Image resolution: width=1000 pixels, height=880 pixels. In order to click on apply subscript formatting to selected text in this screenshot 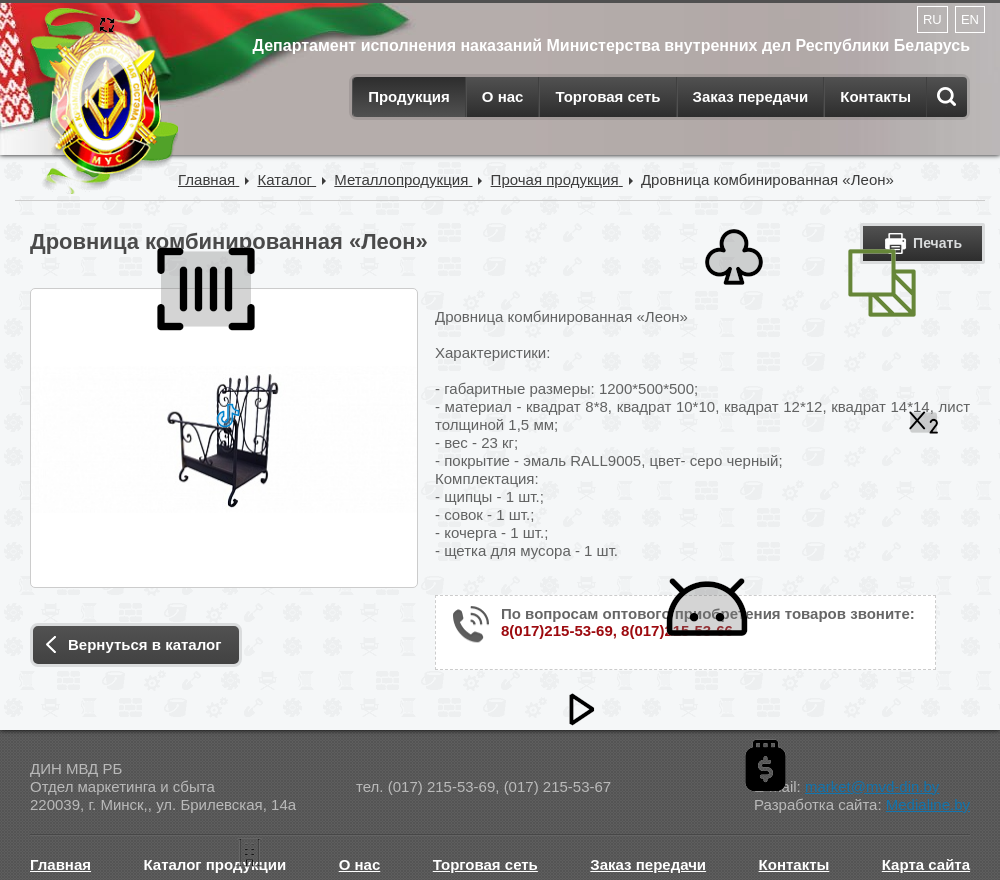, I will do `click(922, 422)`.